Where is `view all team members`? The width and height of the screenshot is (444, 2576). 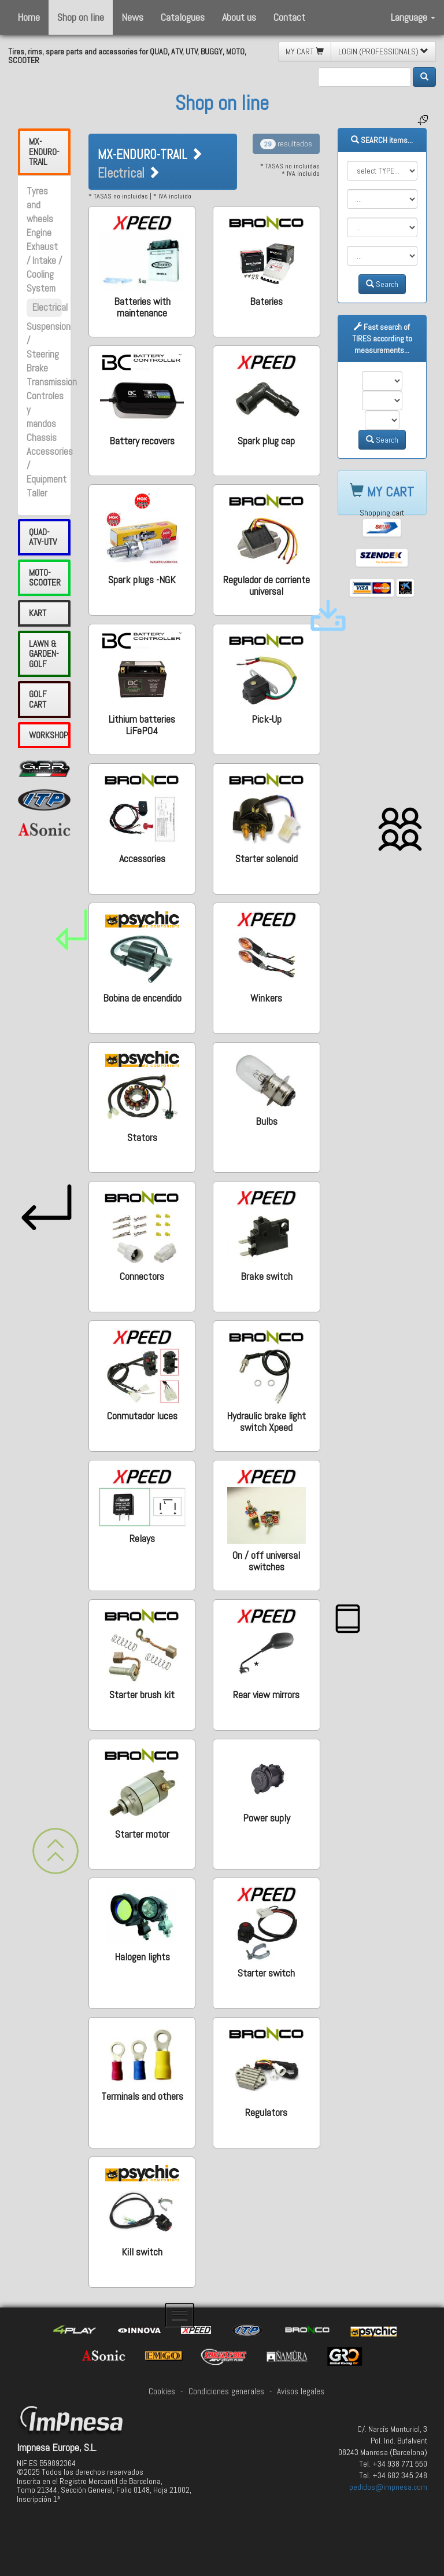
view all team members is located at coordinates (400, 829).